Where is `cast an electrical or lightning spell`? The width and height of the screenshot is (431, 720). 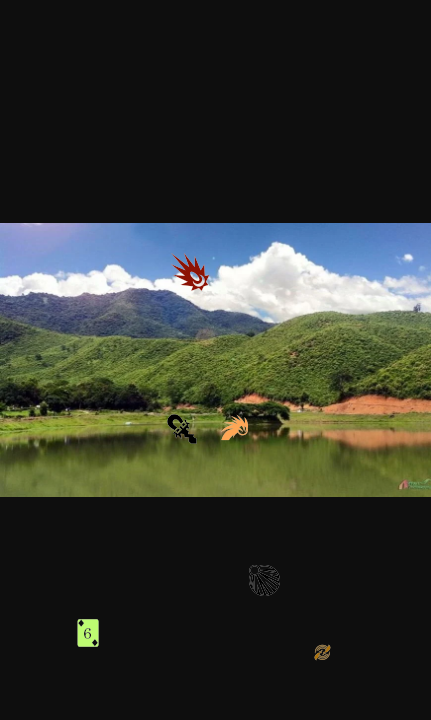 cast an electrical or lightning spell is located at coordinates (234, 426).